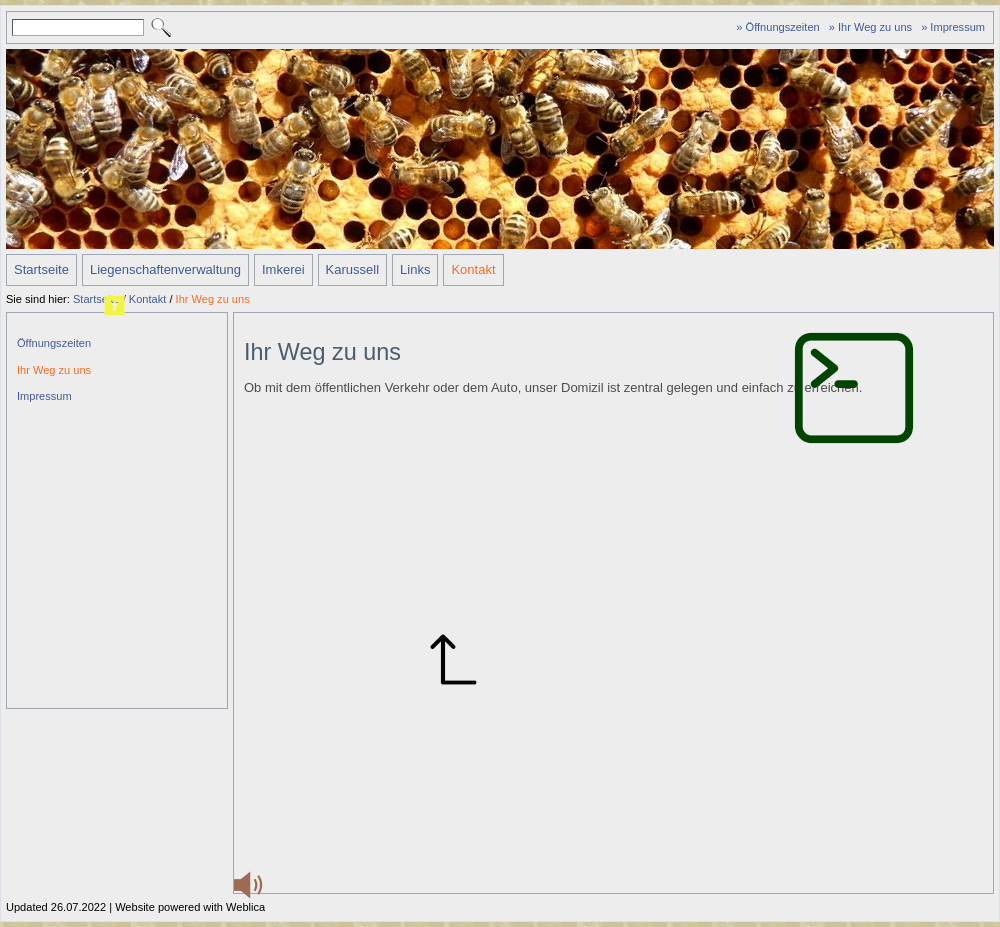 The image size is (1000, 927). I want to click on open Hacker News, so click(114, 305).